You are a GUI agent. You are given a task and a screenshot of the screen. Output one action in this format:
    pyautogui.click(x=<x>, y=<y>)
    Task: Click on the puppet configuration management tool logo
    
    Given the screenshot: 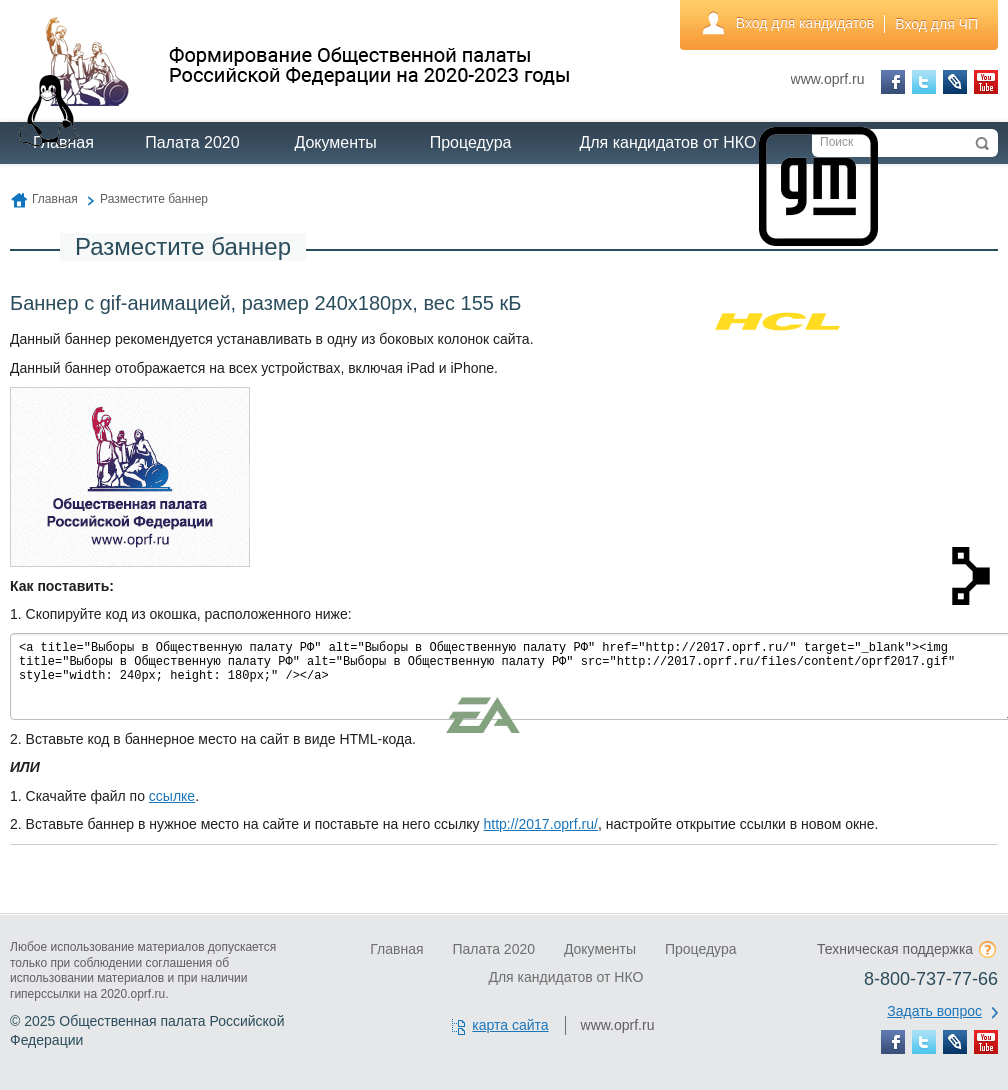 What is the action you would take?
    pyautogui.click(x=971, y=576)
    